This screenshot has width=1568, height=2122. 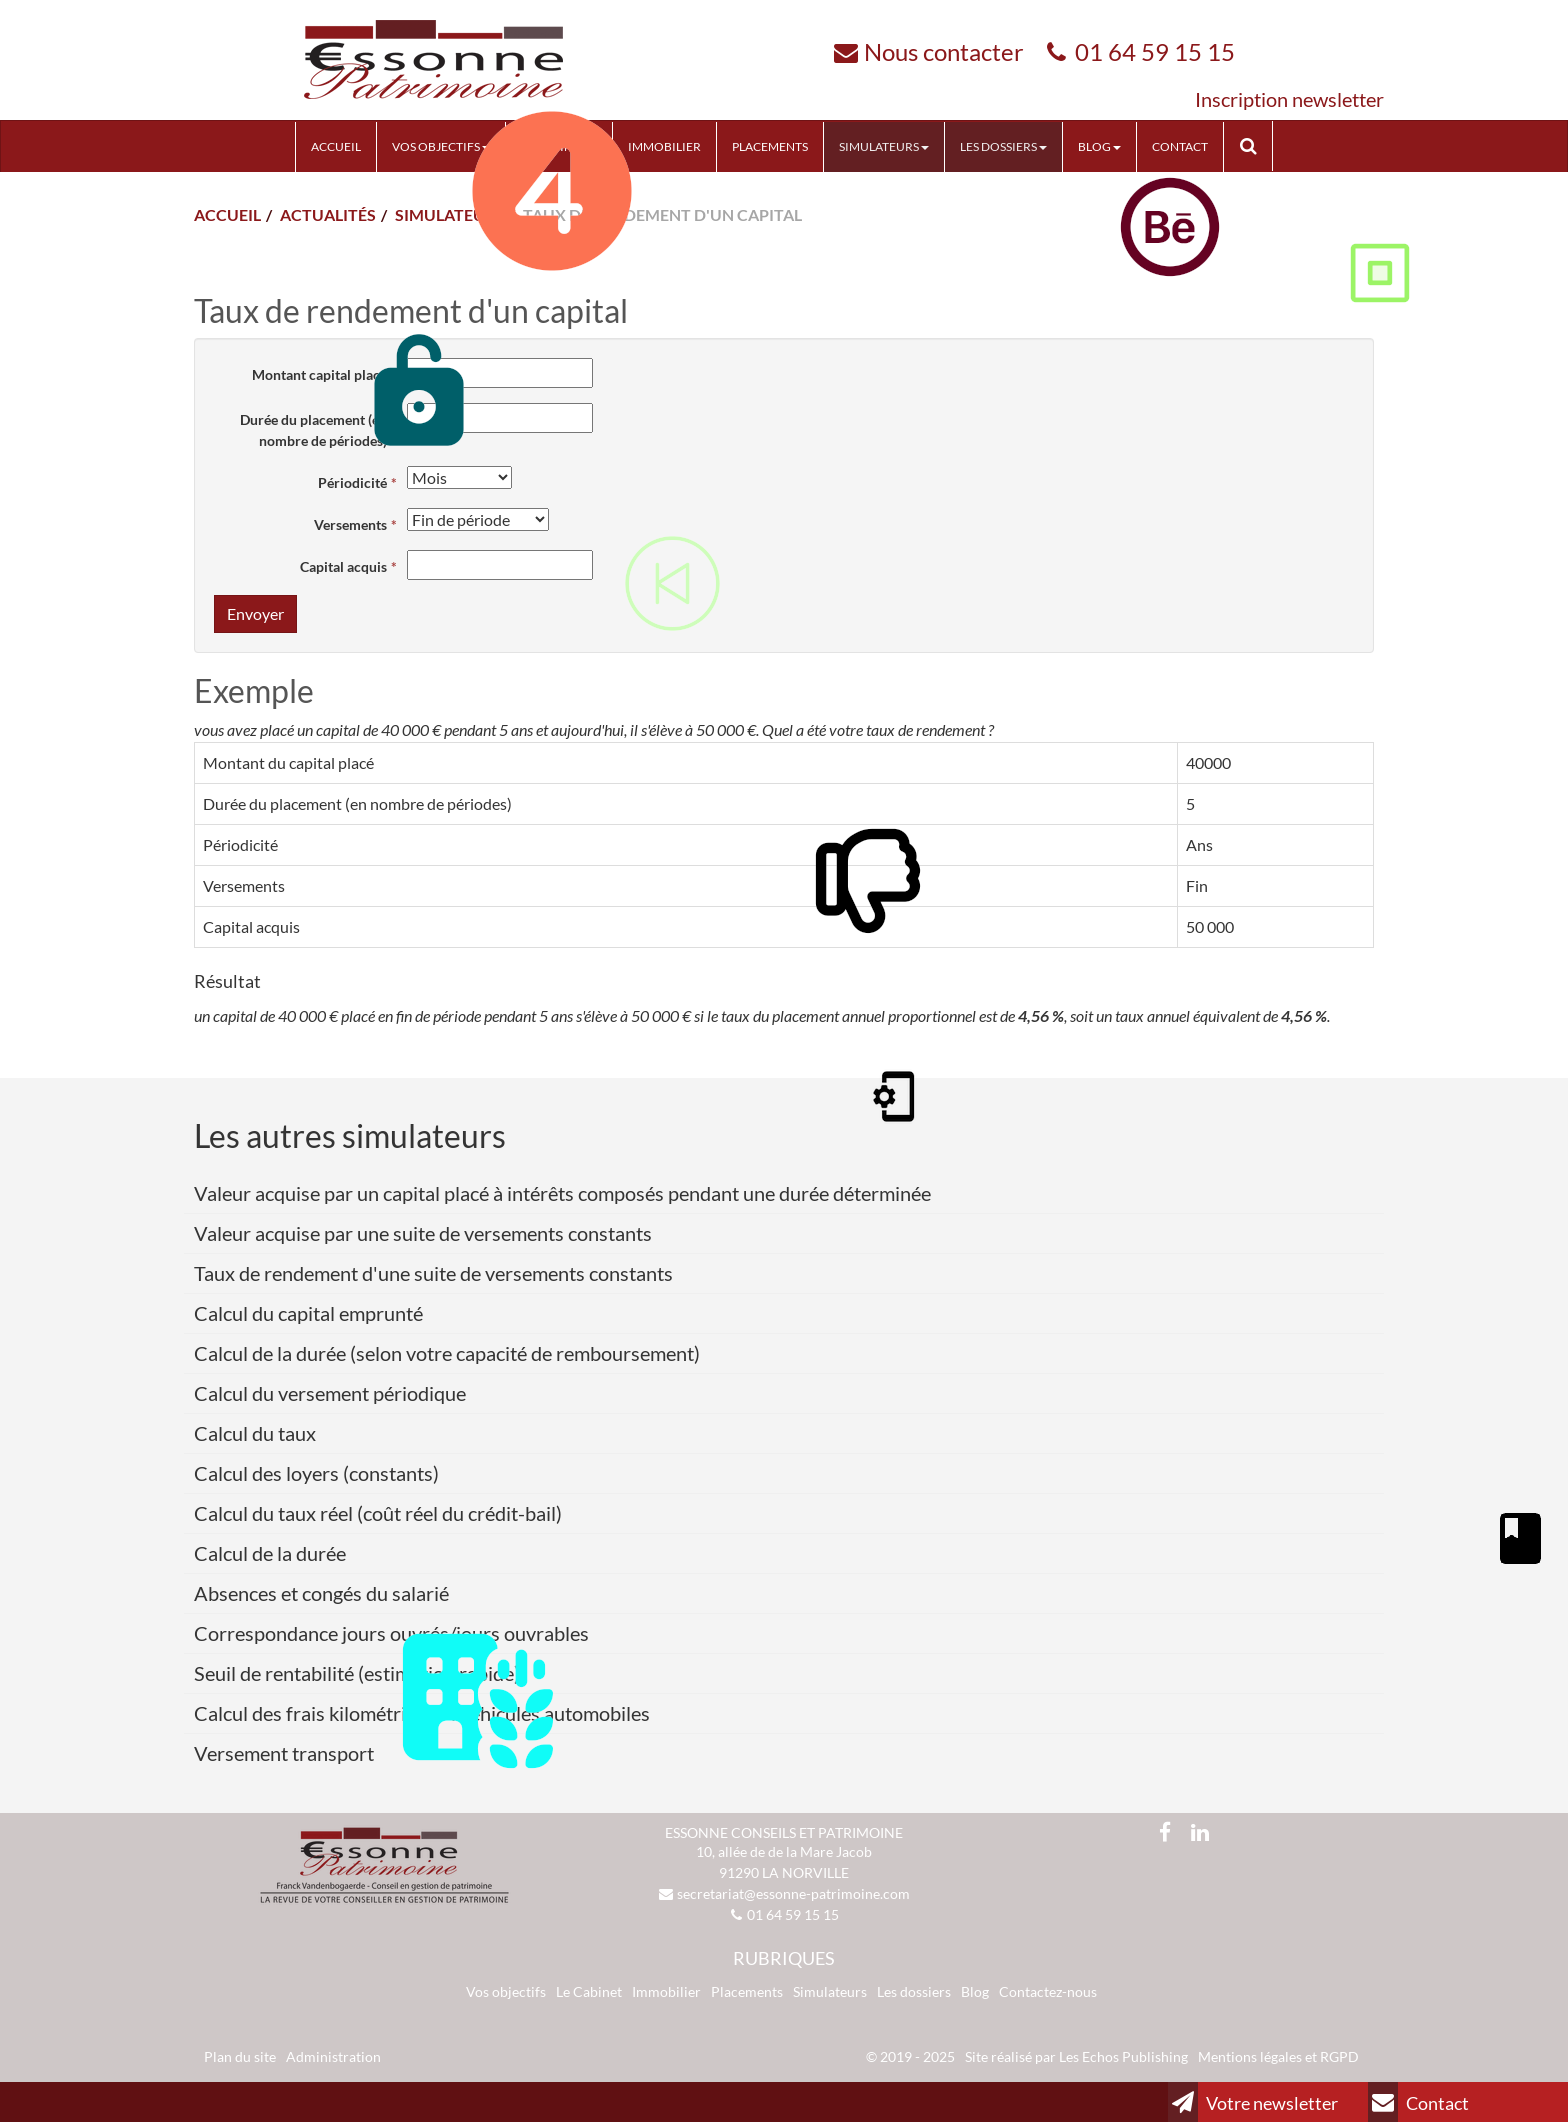 I want to click on access agricultural or farm management services, so click(x=474, y=1697).